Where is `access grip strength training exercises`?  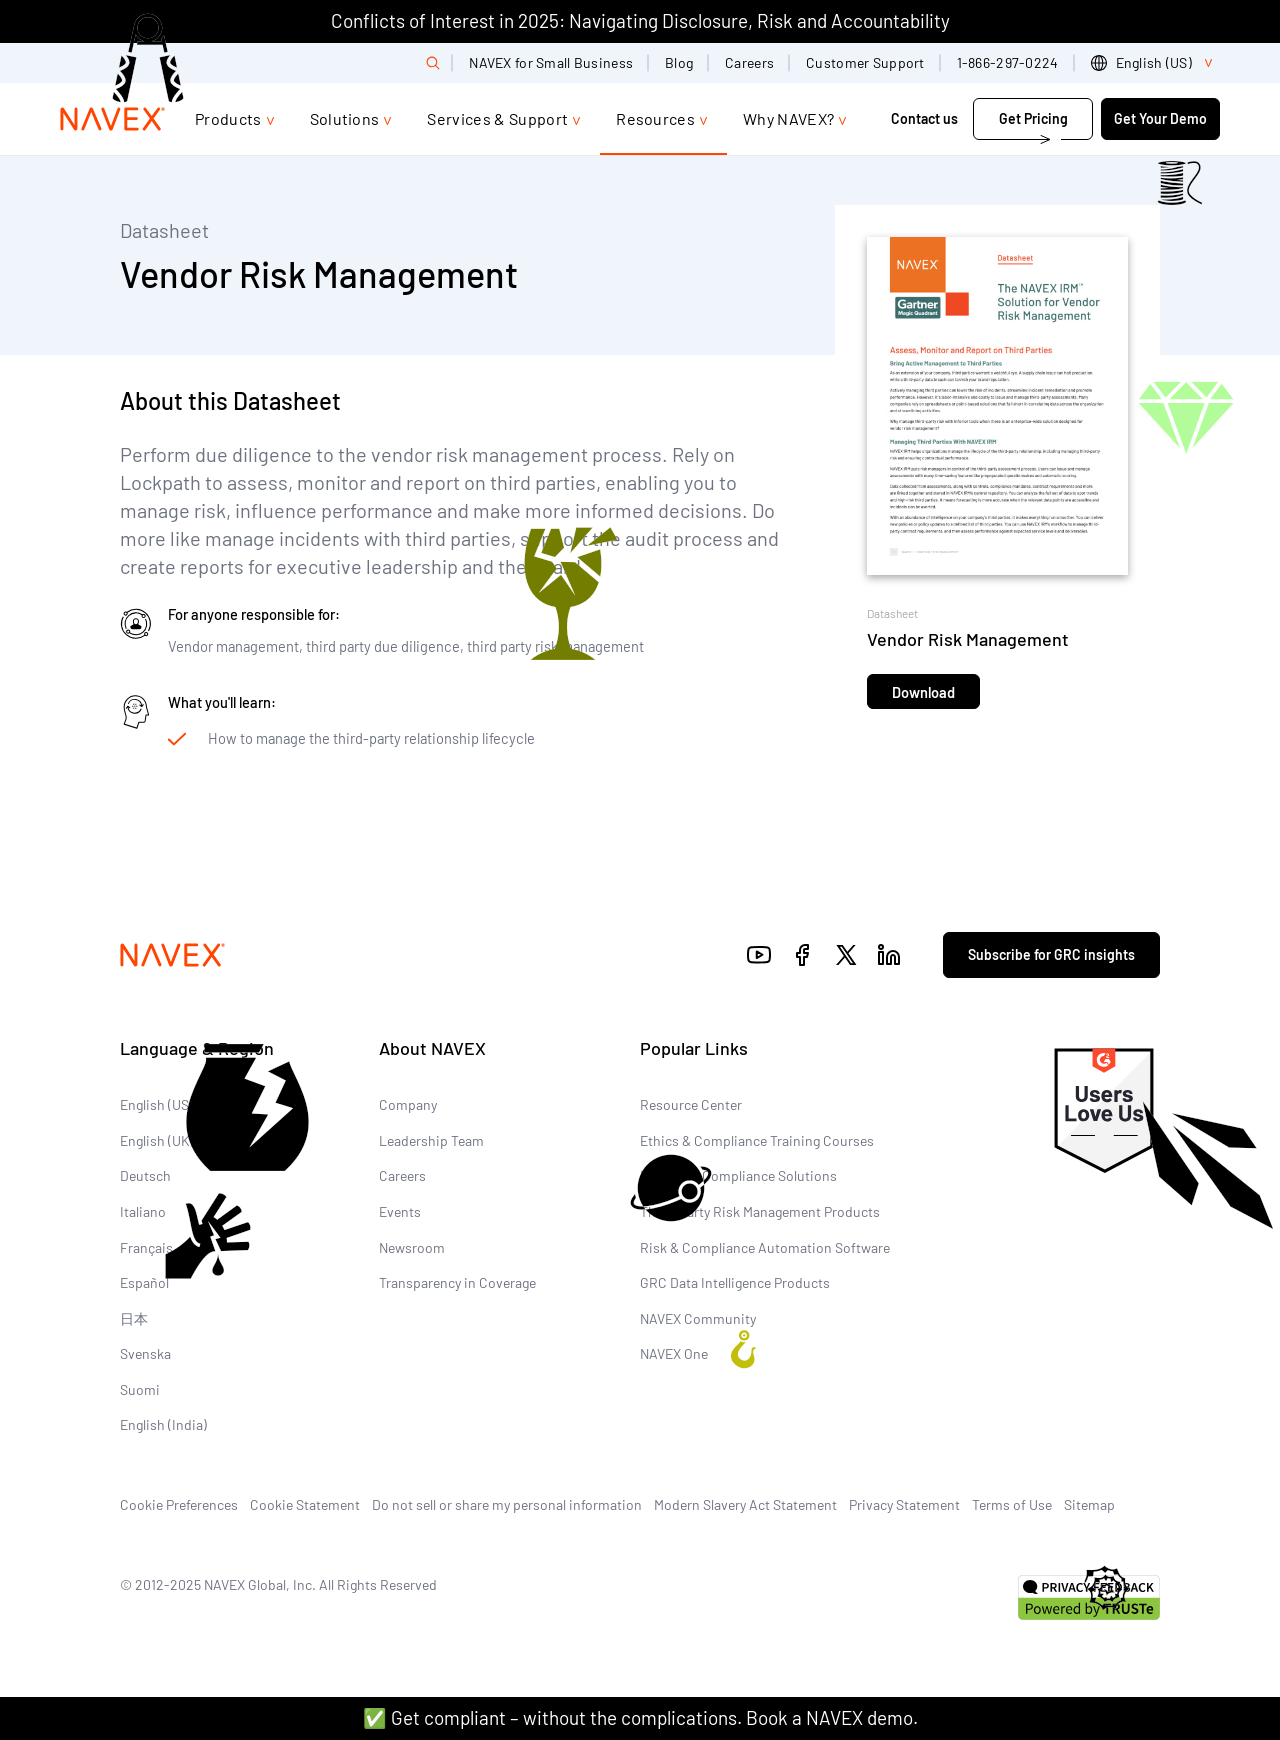
access grip strength training exercises is located at coordinates (148, 58).